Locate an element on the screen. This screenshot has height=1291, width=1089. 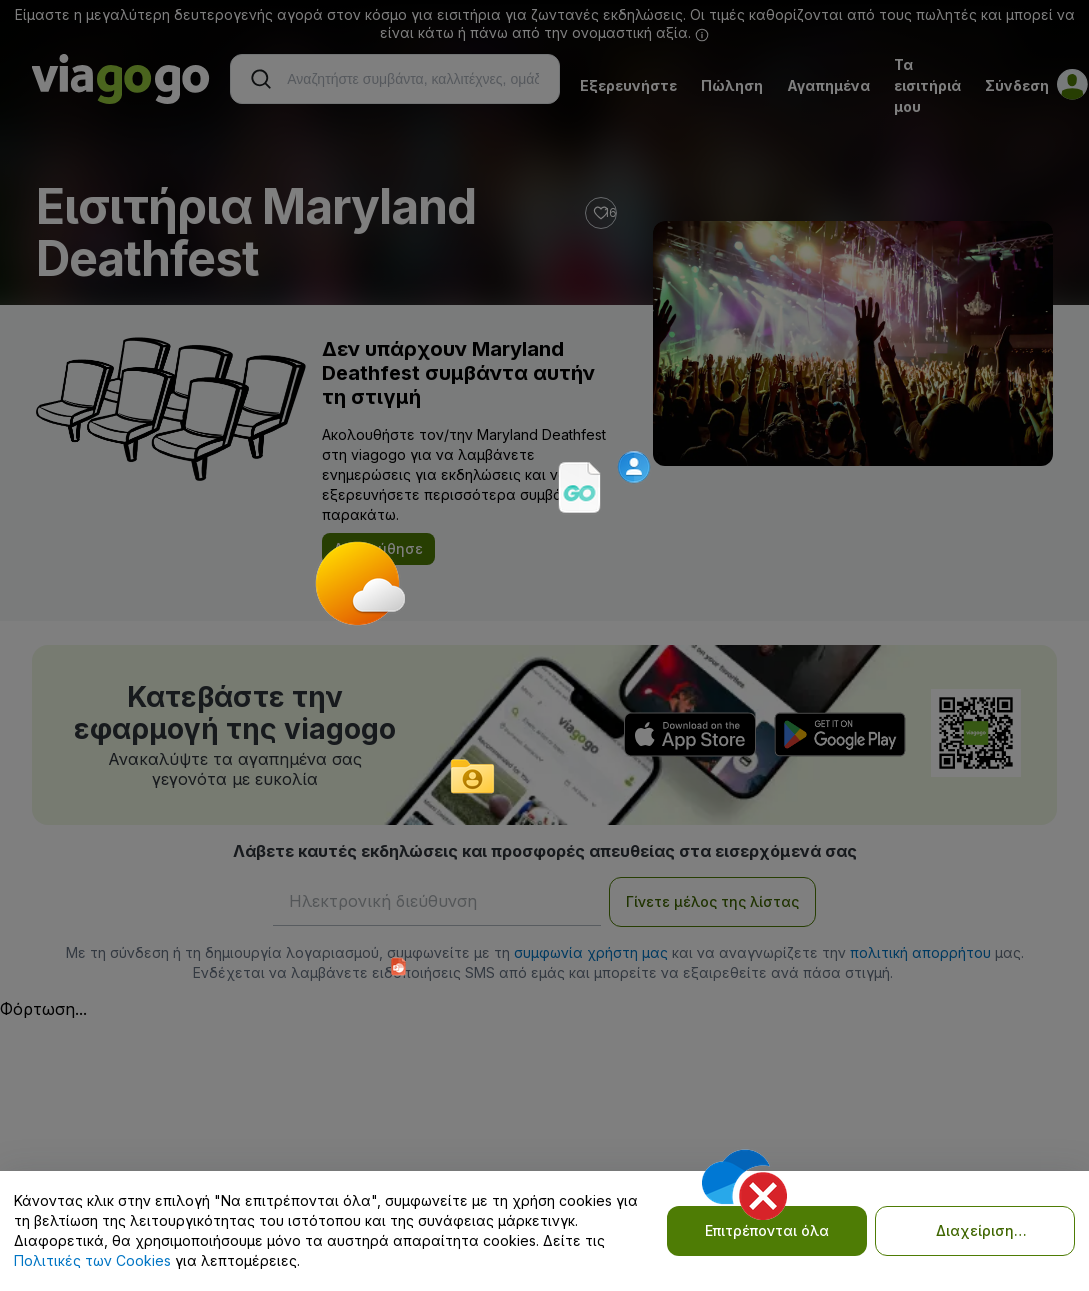
OneDrive sync error or connection failure is located at coordinates (744, 1177).